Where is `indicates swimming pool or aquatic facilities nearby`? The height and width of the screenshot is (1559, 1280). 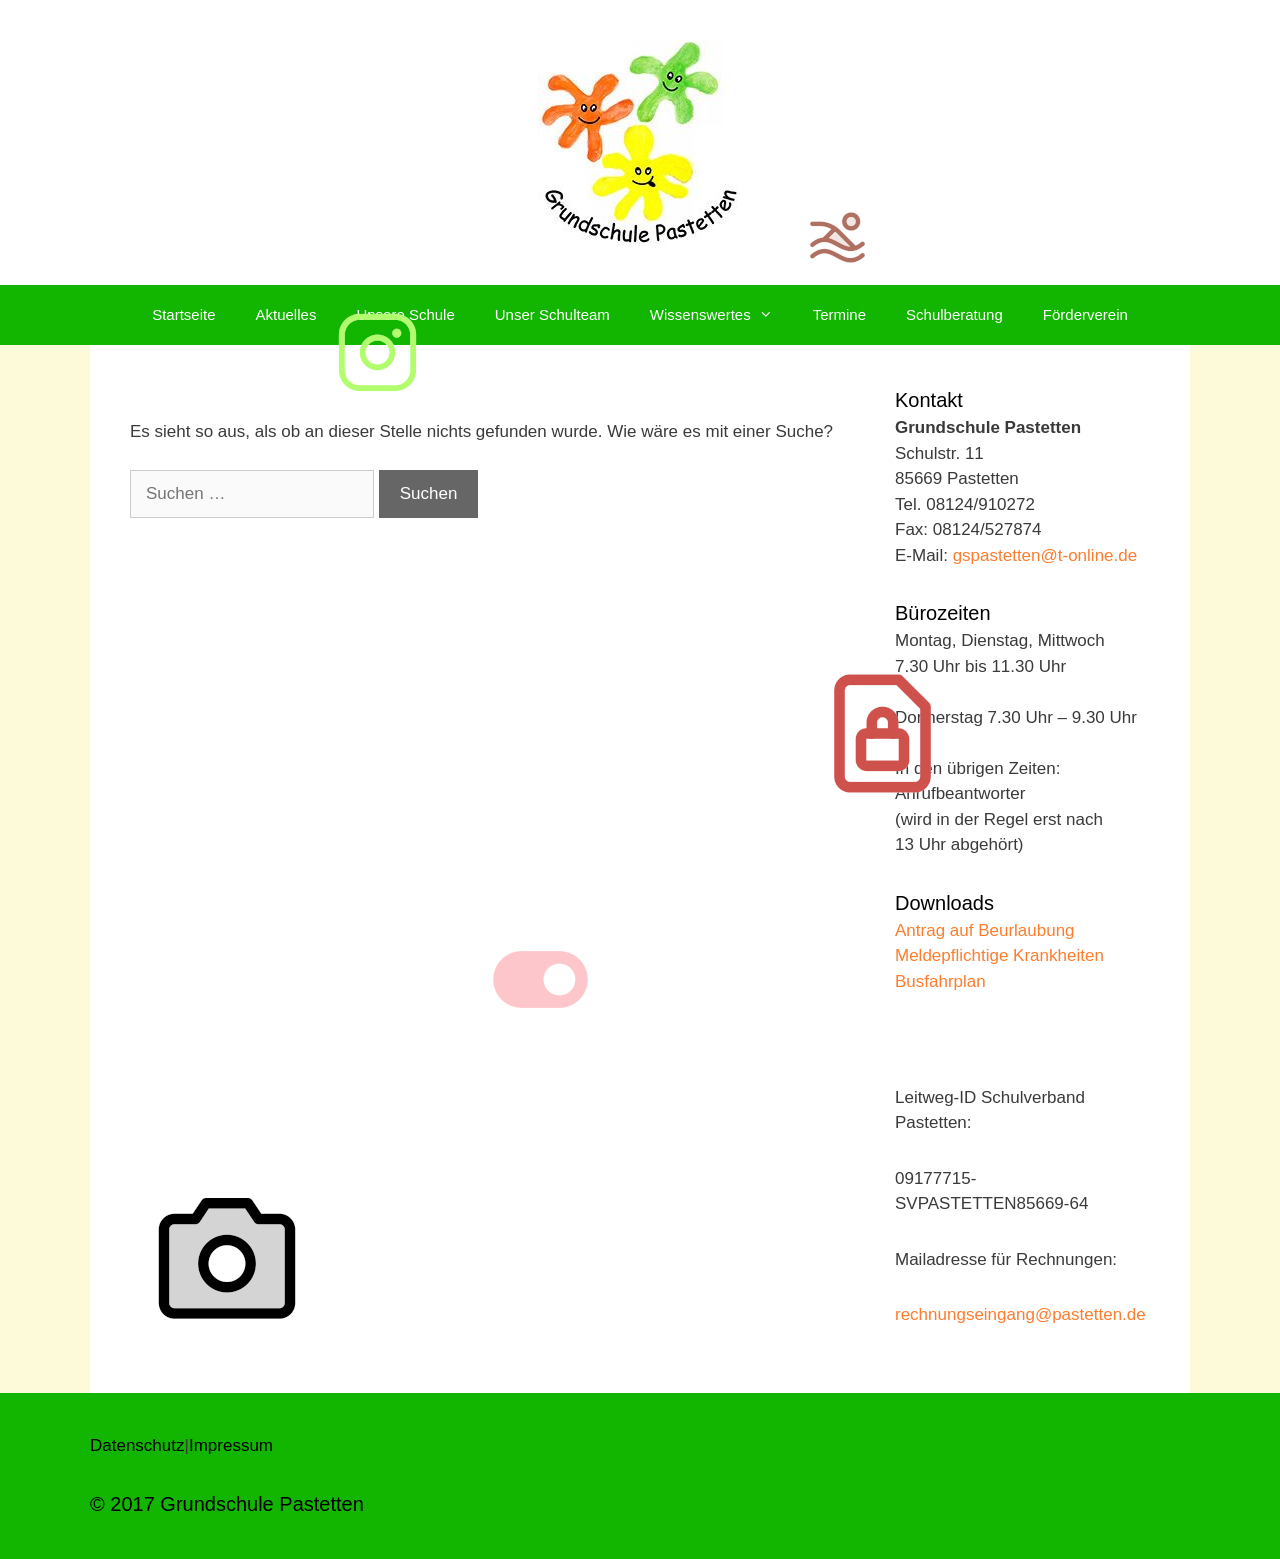 indicates swimming pool or aquatic facilities nearby is located at coordinates (837, 237).